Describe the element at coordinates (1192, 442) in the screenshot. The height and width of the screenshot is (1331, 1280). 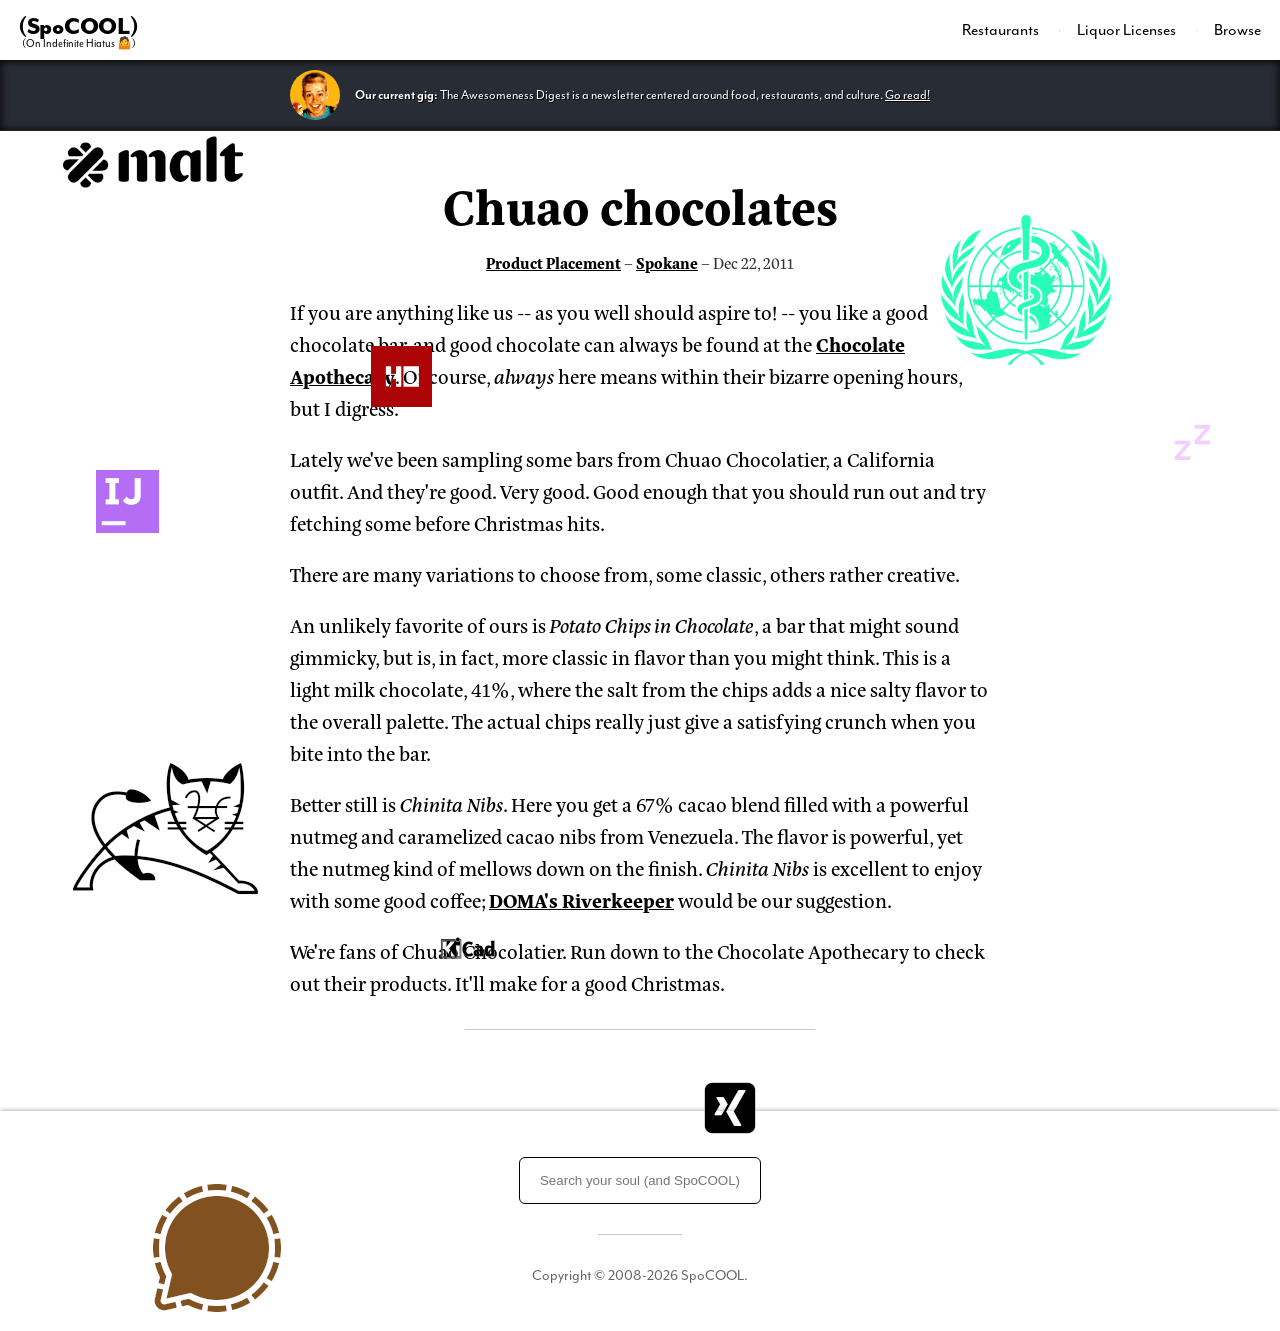
I see `indicates sleep or rest mode` at that location.